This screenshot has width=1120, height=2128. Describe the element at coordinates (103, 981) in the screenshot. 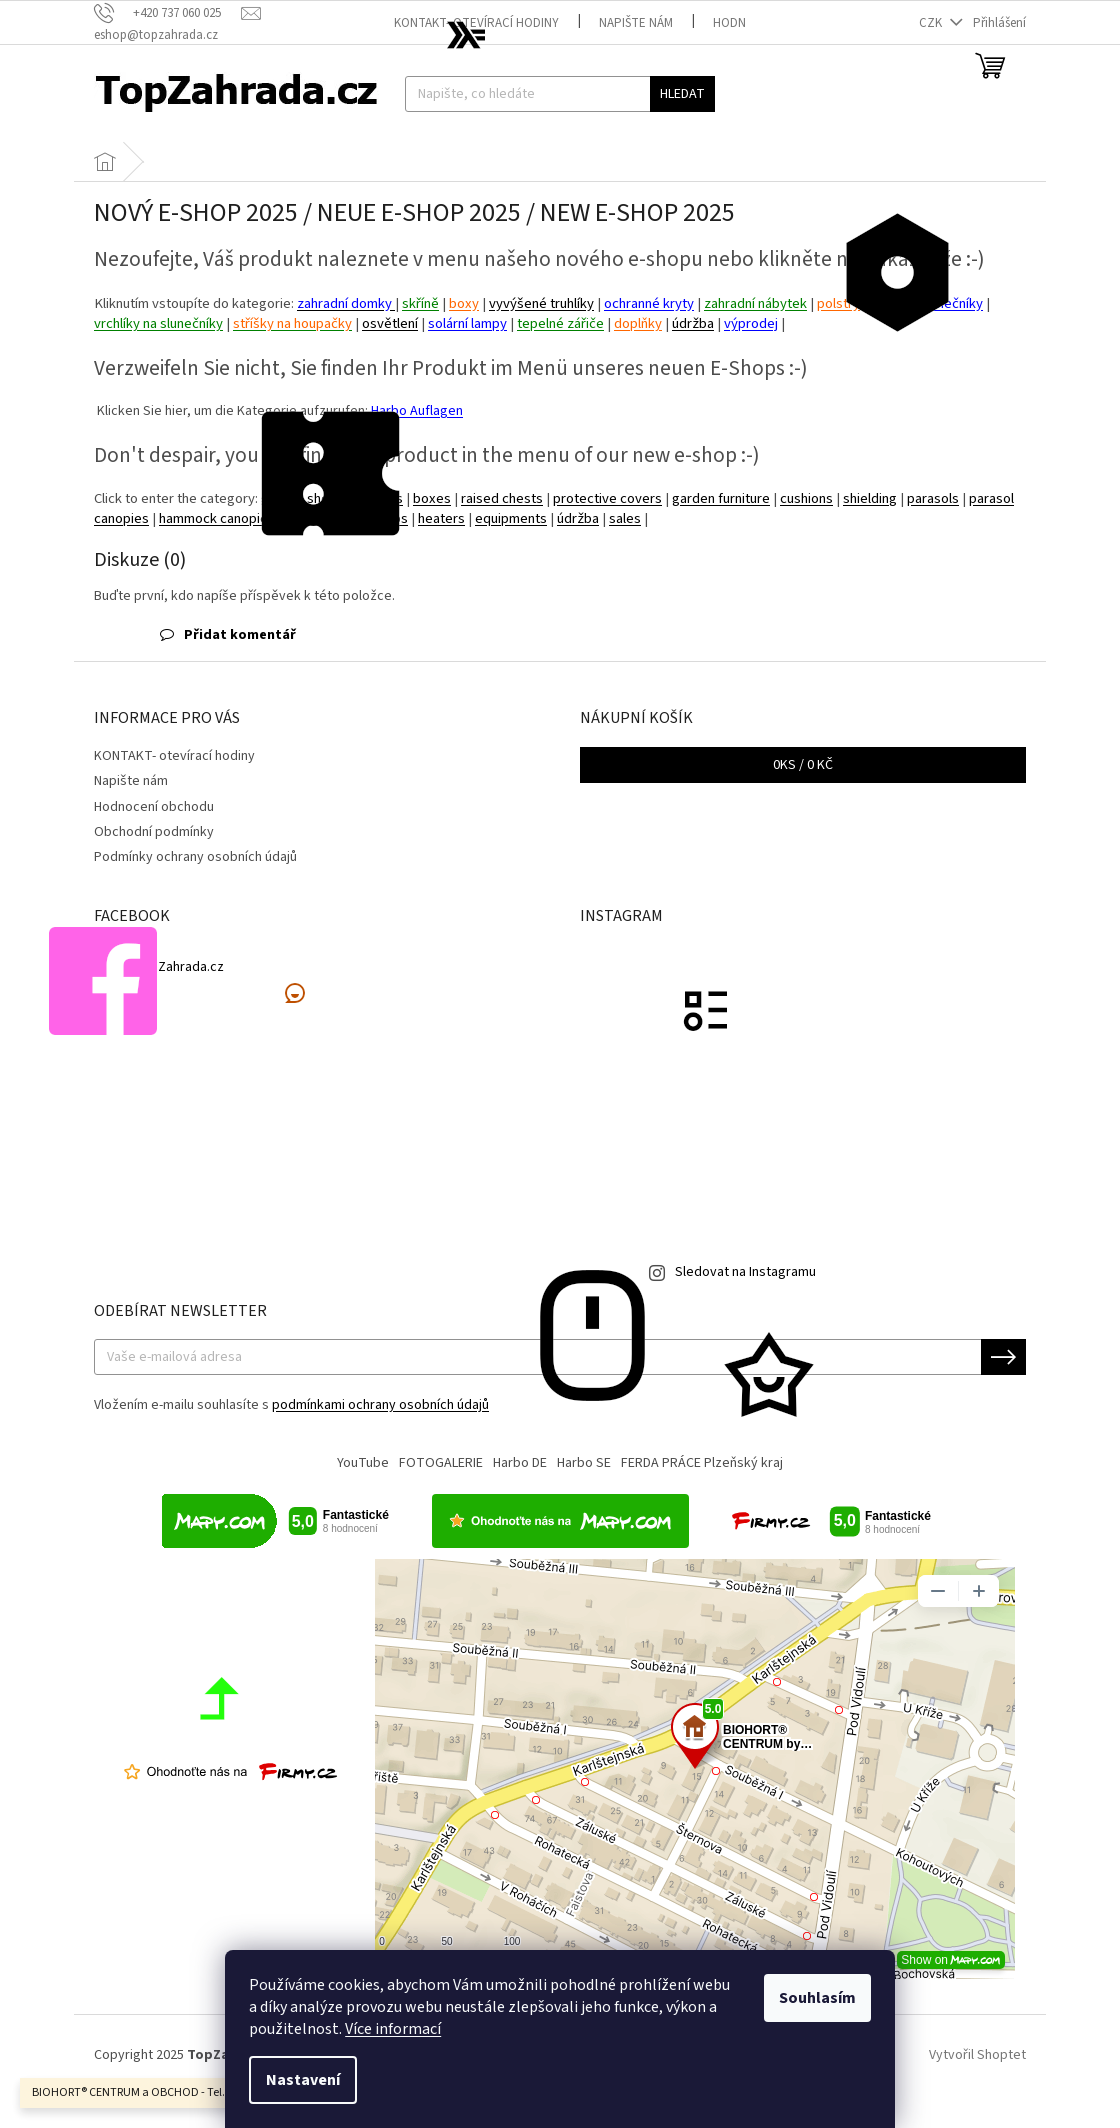

I see `open facebook app` at that location.